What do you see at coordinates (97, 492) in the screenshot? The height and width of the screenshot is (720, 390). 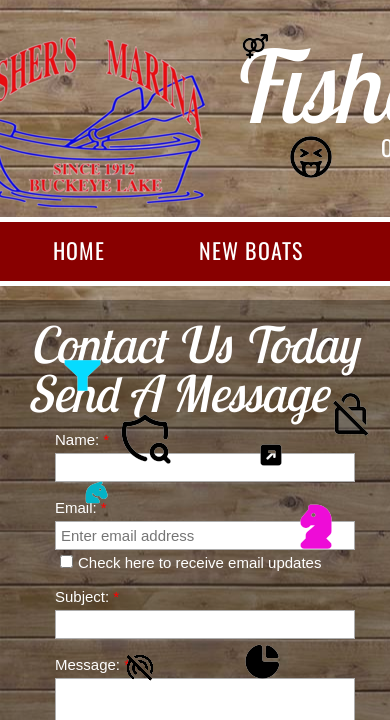 I see `chess game or strategy app` at bounding box center [97, 492].